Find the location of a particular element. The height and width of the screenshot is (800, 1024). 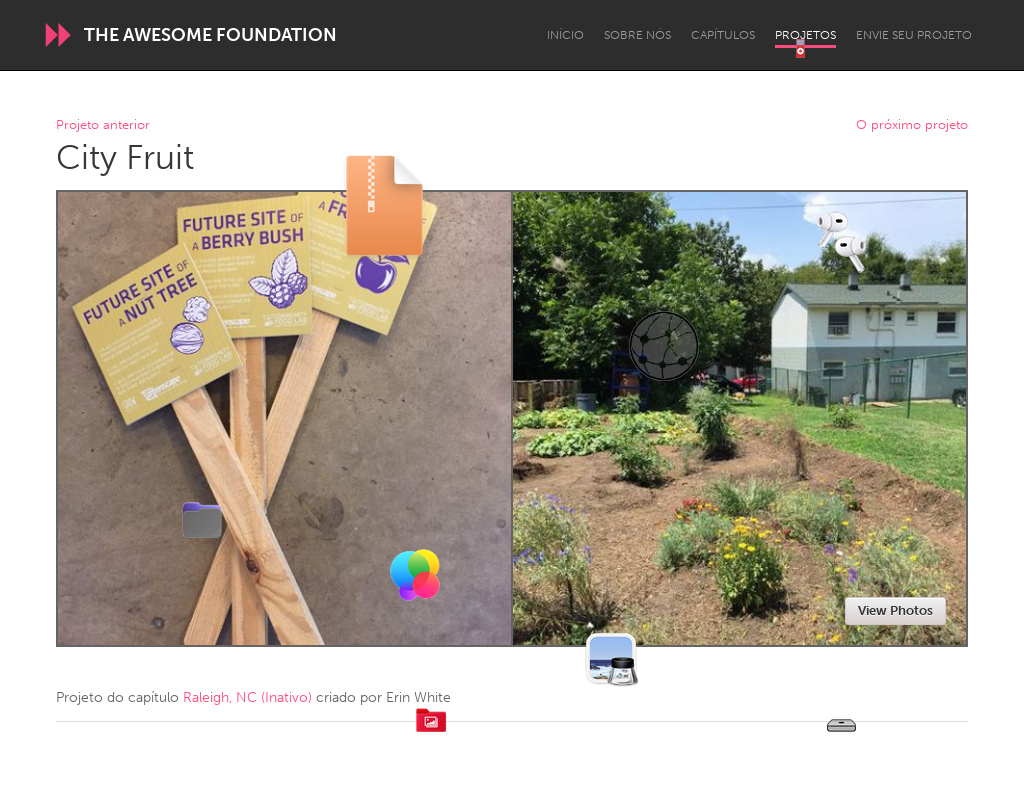

access network locations in the sidebar is located at coordinates (664, 346).